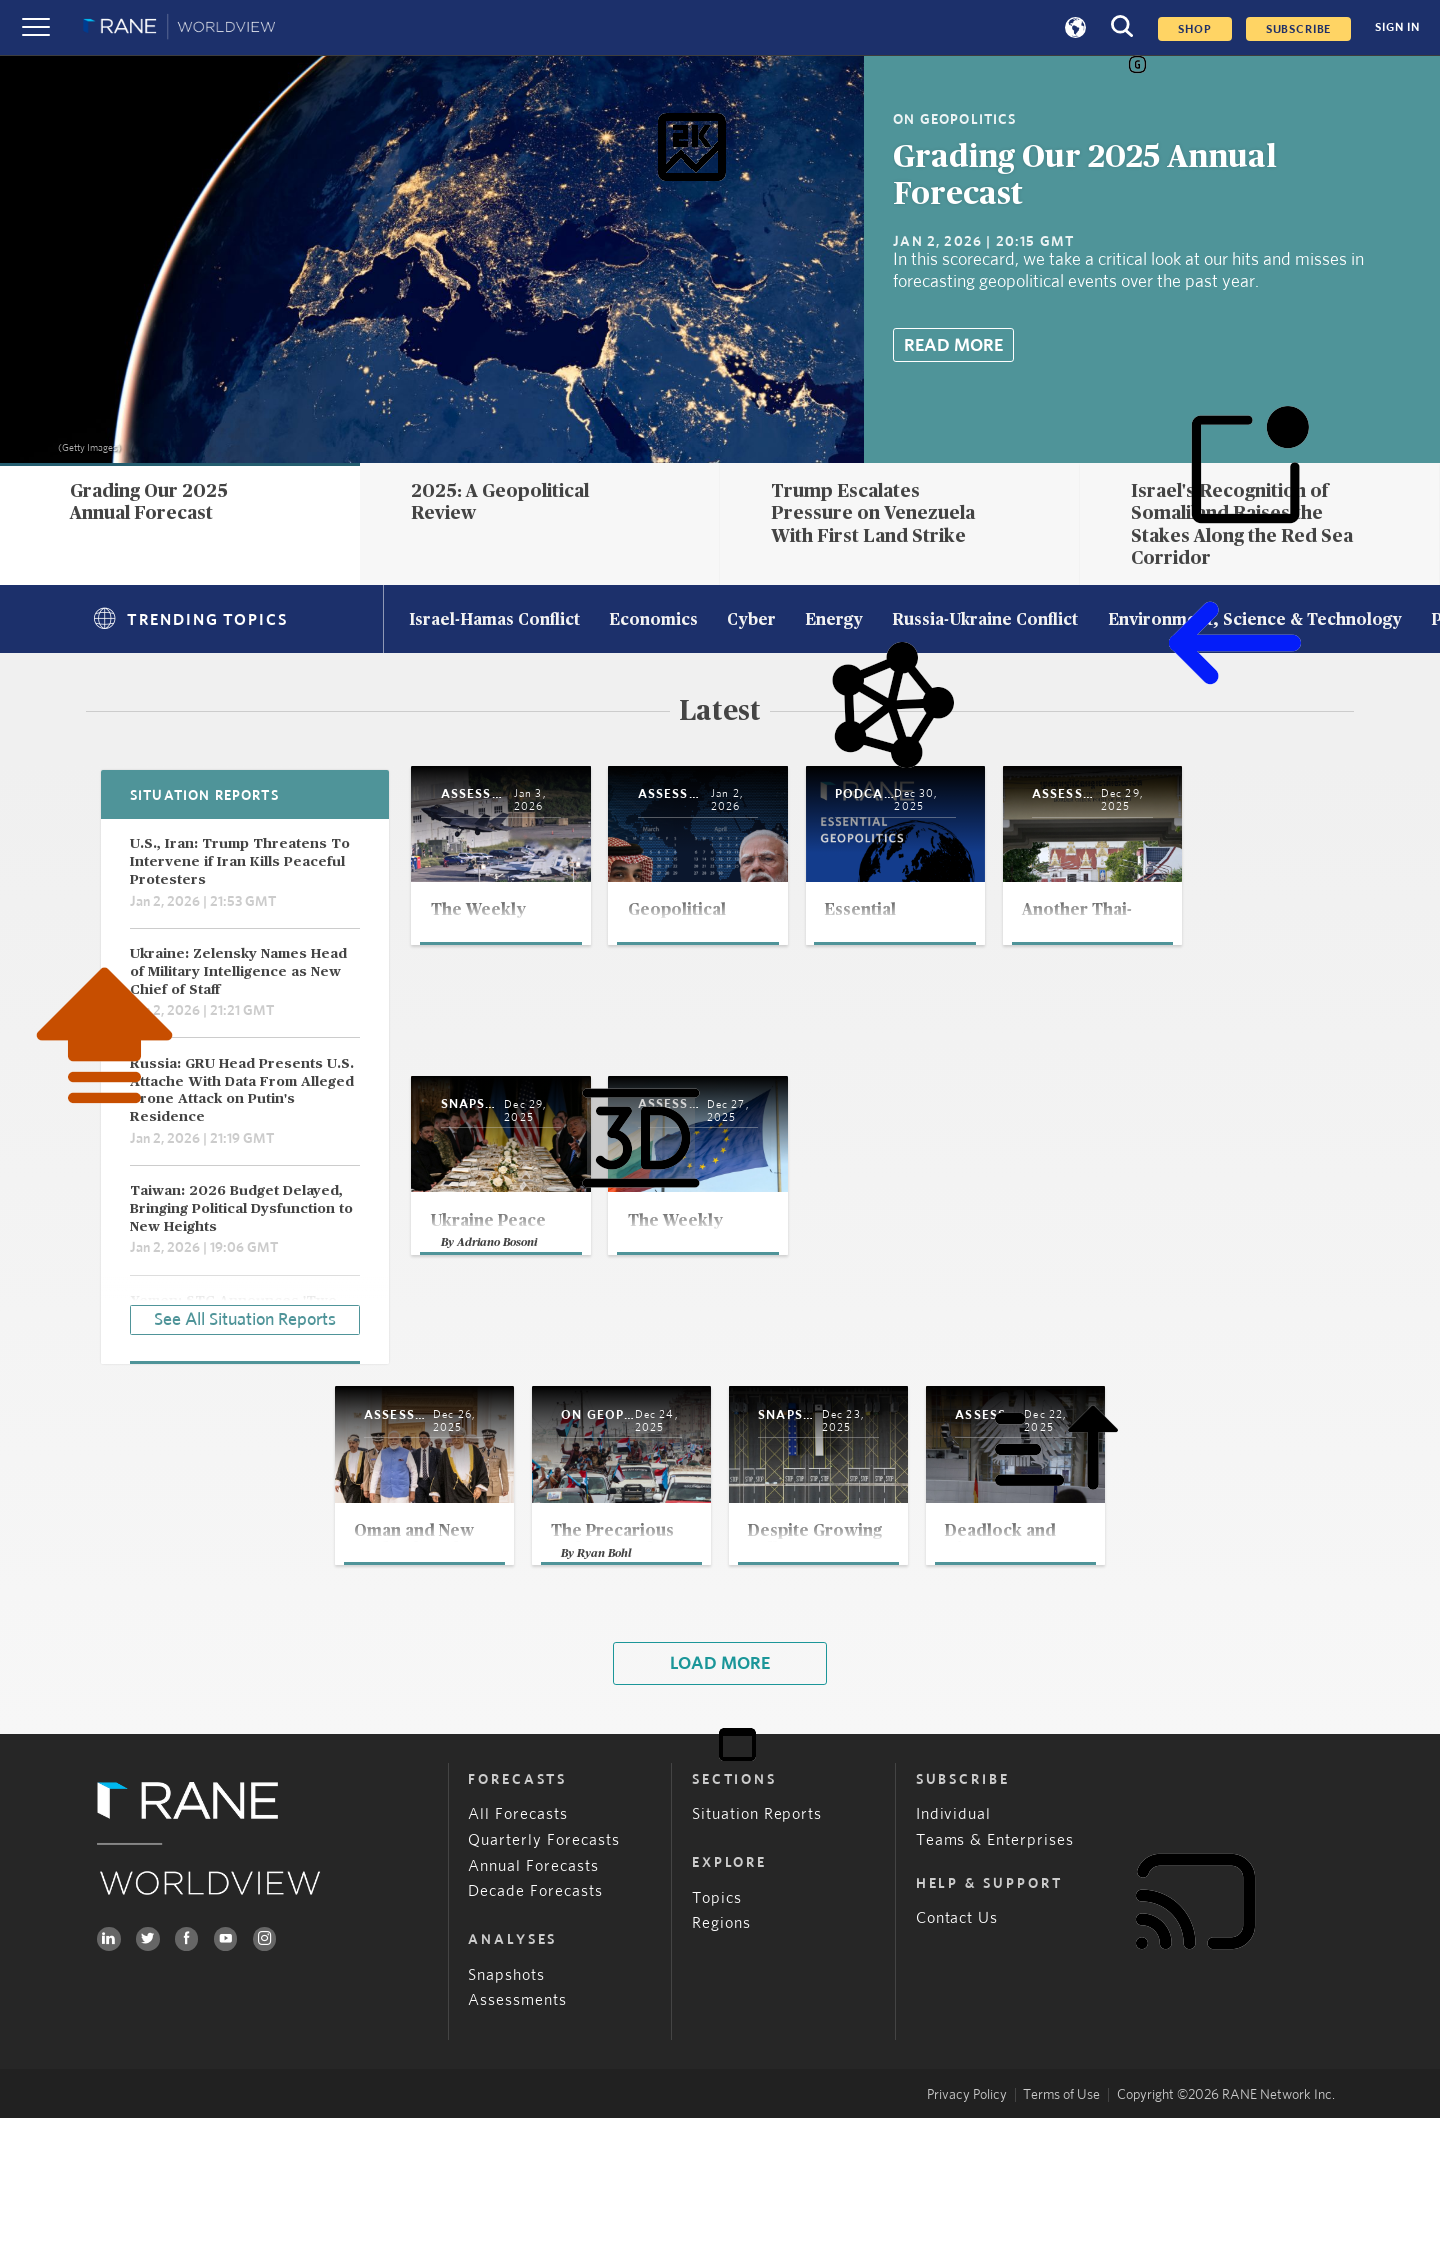 The width and height of the screenshot is (1440, 2251). I want to click on connect to the fediverse network, so click(891, 705).